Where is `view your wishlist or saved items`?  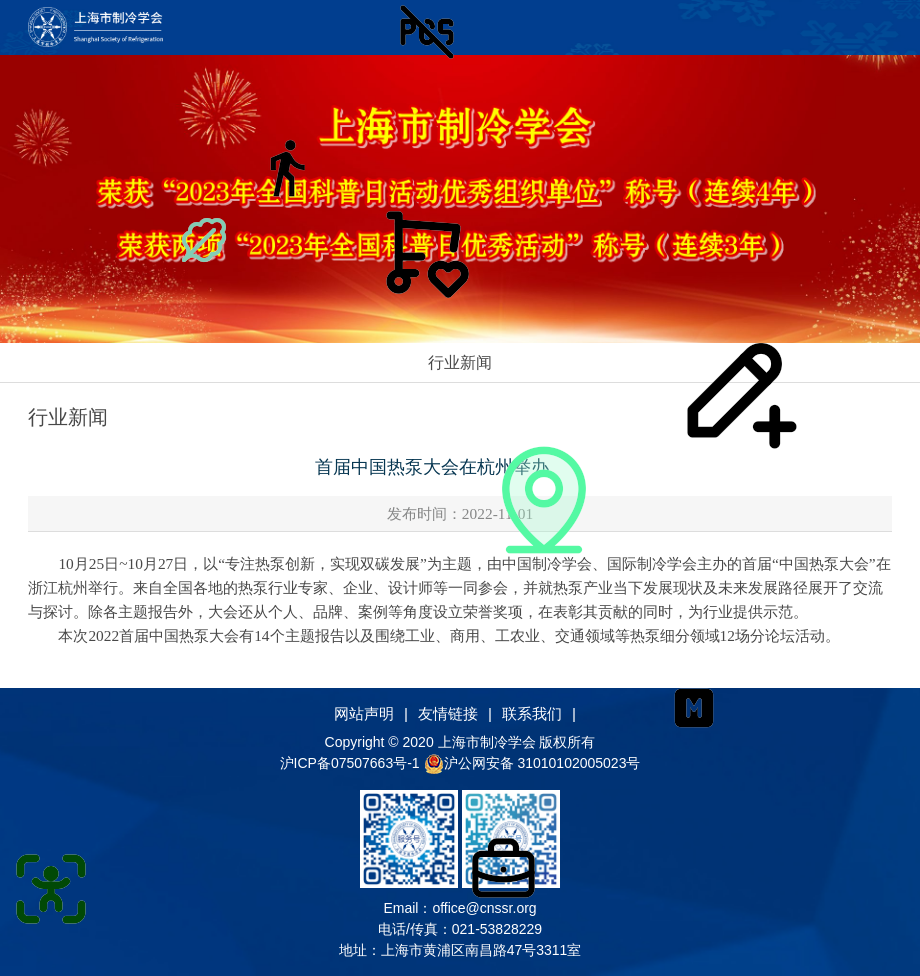 view your wishlist or saved items is located at coordinates (423, 252).